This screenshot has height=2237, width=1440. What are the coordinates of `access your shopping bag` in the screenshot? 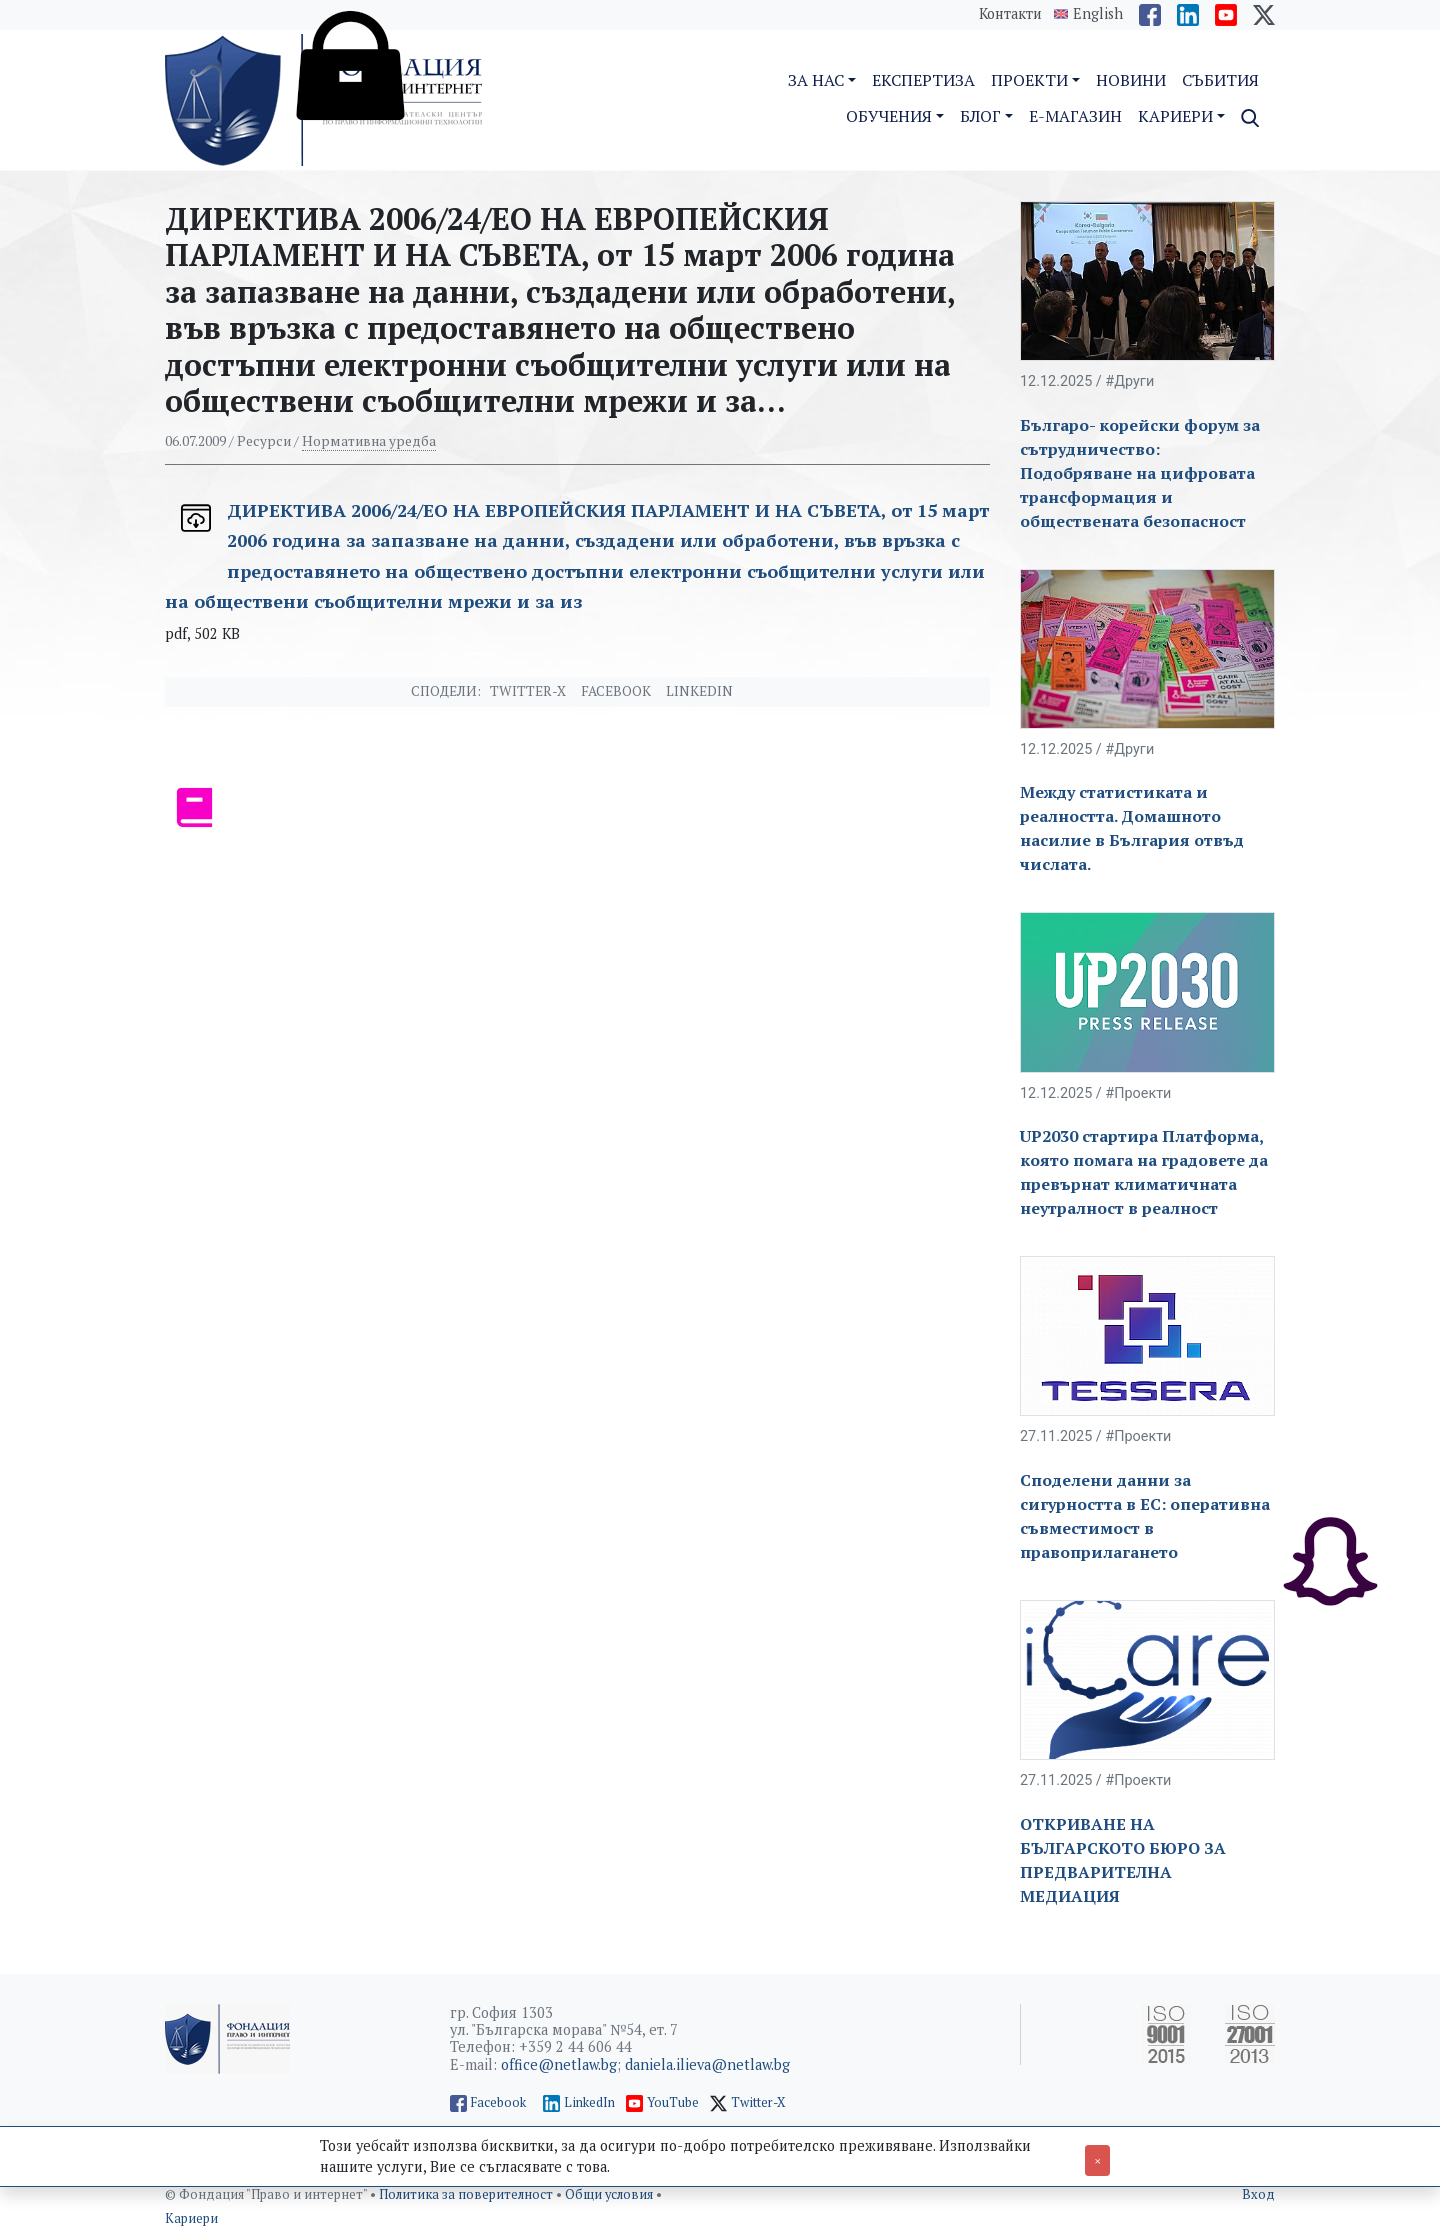 It's located at (350, 65).